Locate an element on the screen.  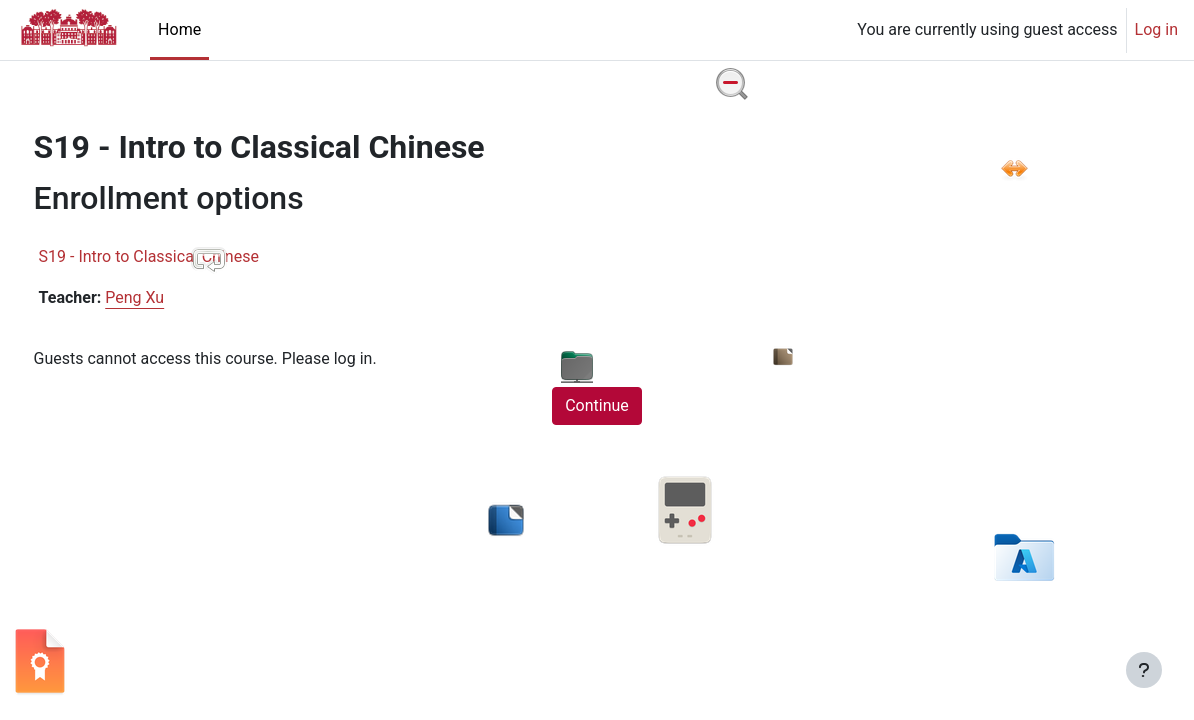
access a remote or network folder is located at coordinates (577, 367).